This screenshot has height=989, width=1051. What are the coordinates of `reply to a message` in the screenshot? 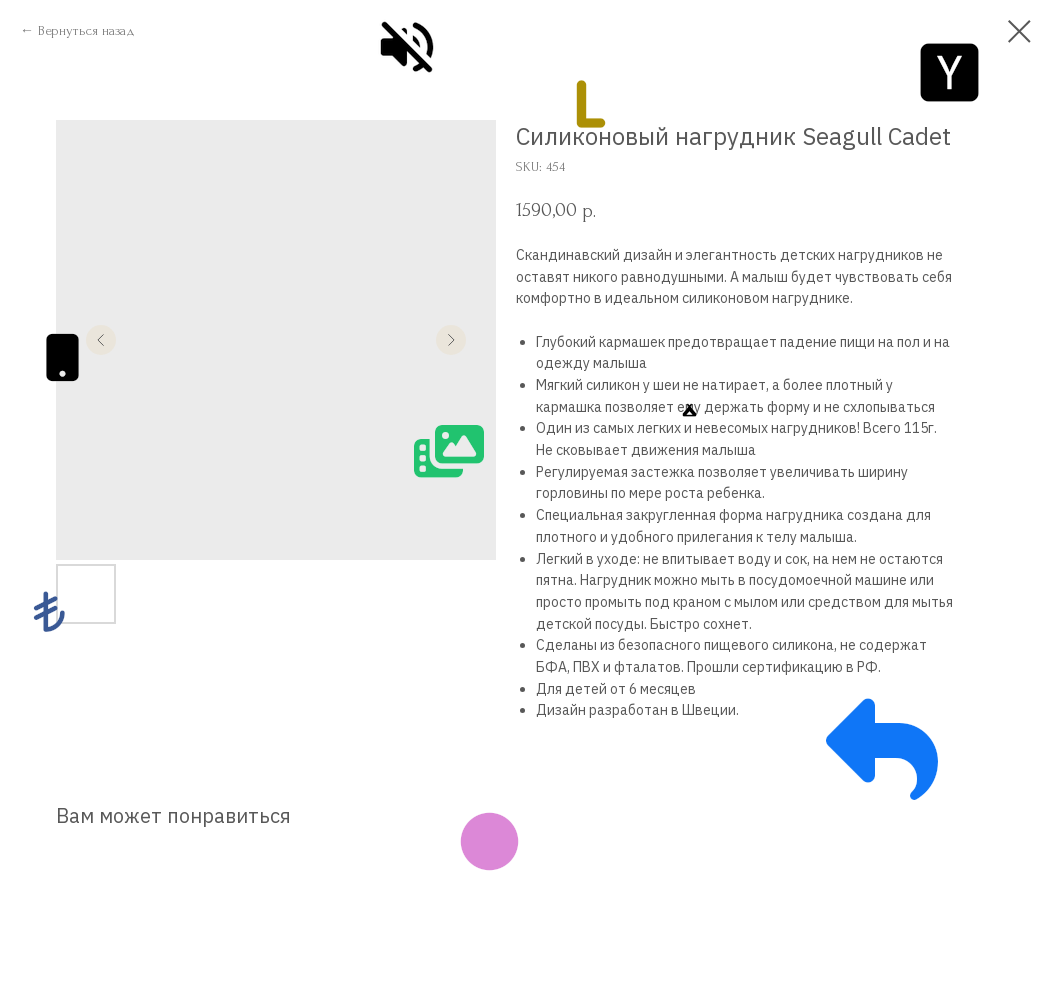 It's located at (882, 751).